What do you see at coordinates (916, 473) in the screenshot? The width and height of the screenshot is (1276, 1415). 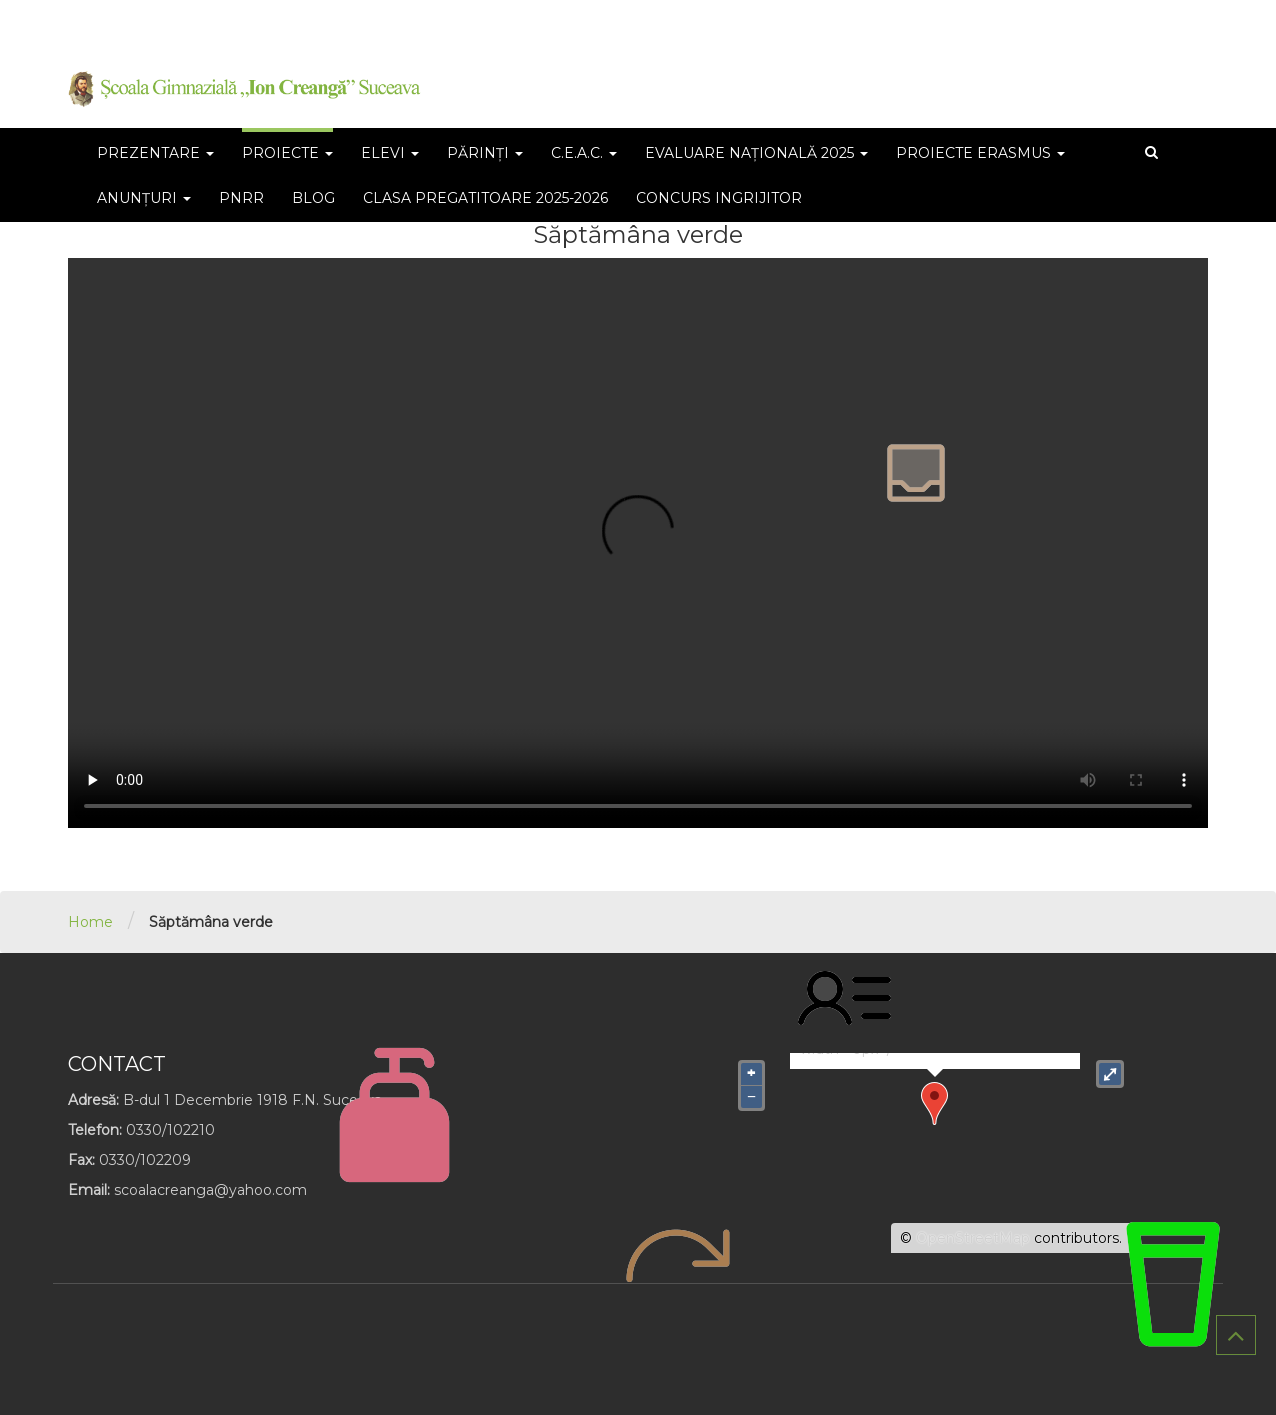 I see `view inbox or incoming items` at bounding box center [916, 473].